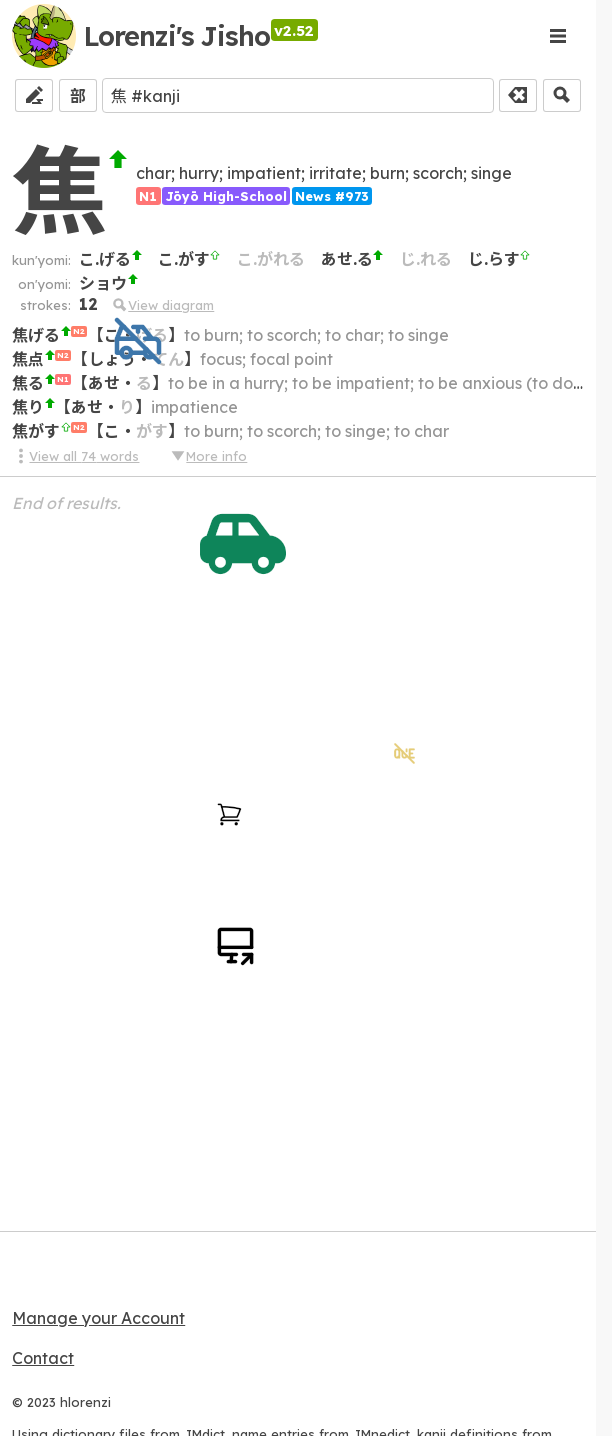 The width and height of the screenshot is (612, 1436). I want to click on disable HTTP request queue, so click(404, 753).